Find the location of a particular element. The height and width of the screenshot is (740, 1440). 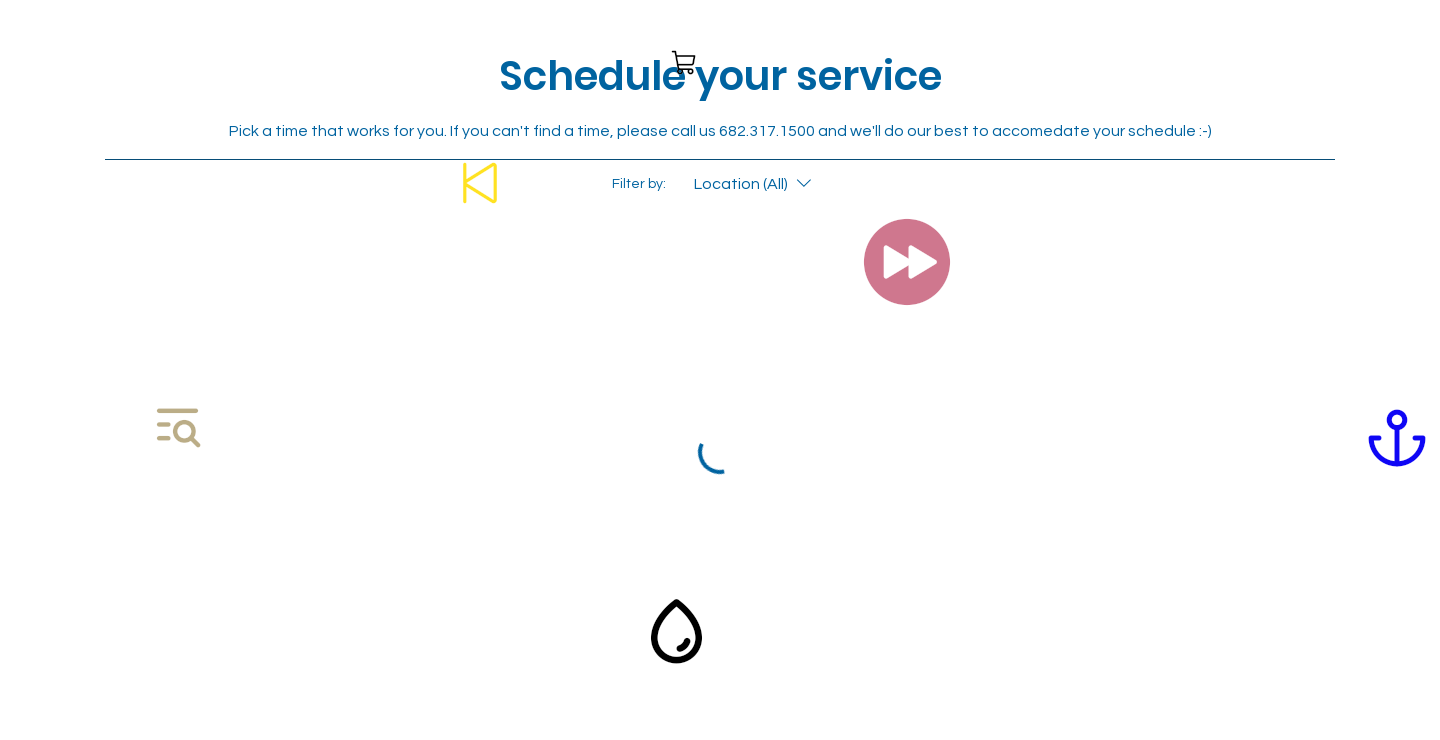

skip forward to the next track is located at coordinates (907, 262).